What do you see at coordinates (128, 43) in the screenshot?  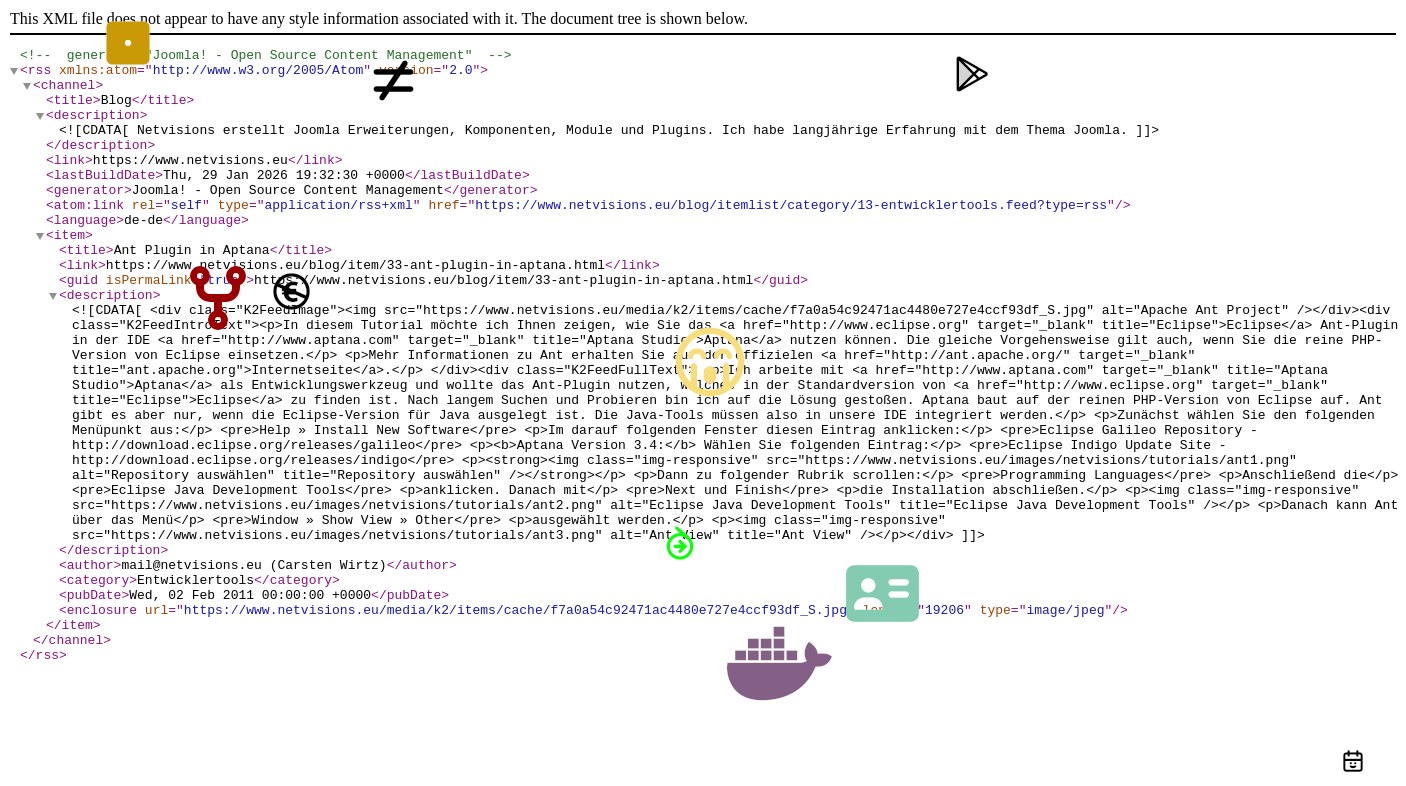 I see `indicates a value of one in a dice or random number game` at bounding box center [128, 43].